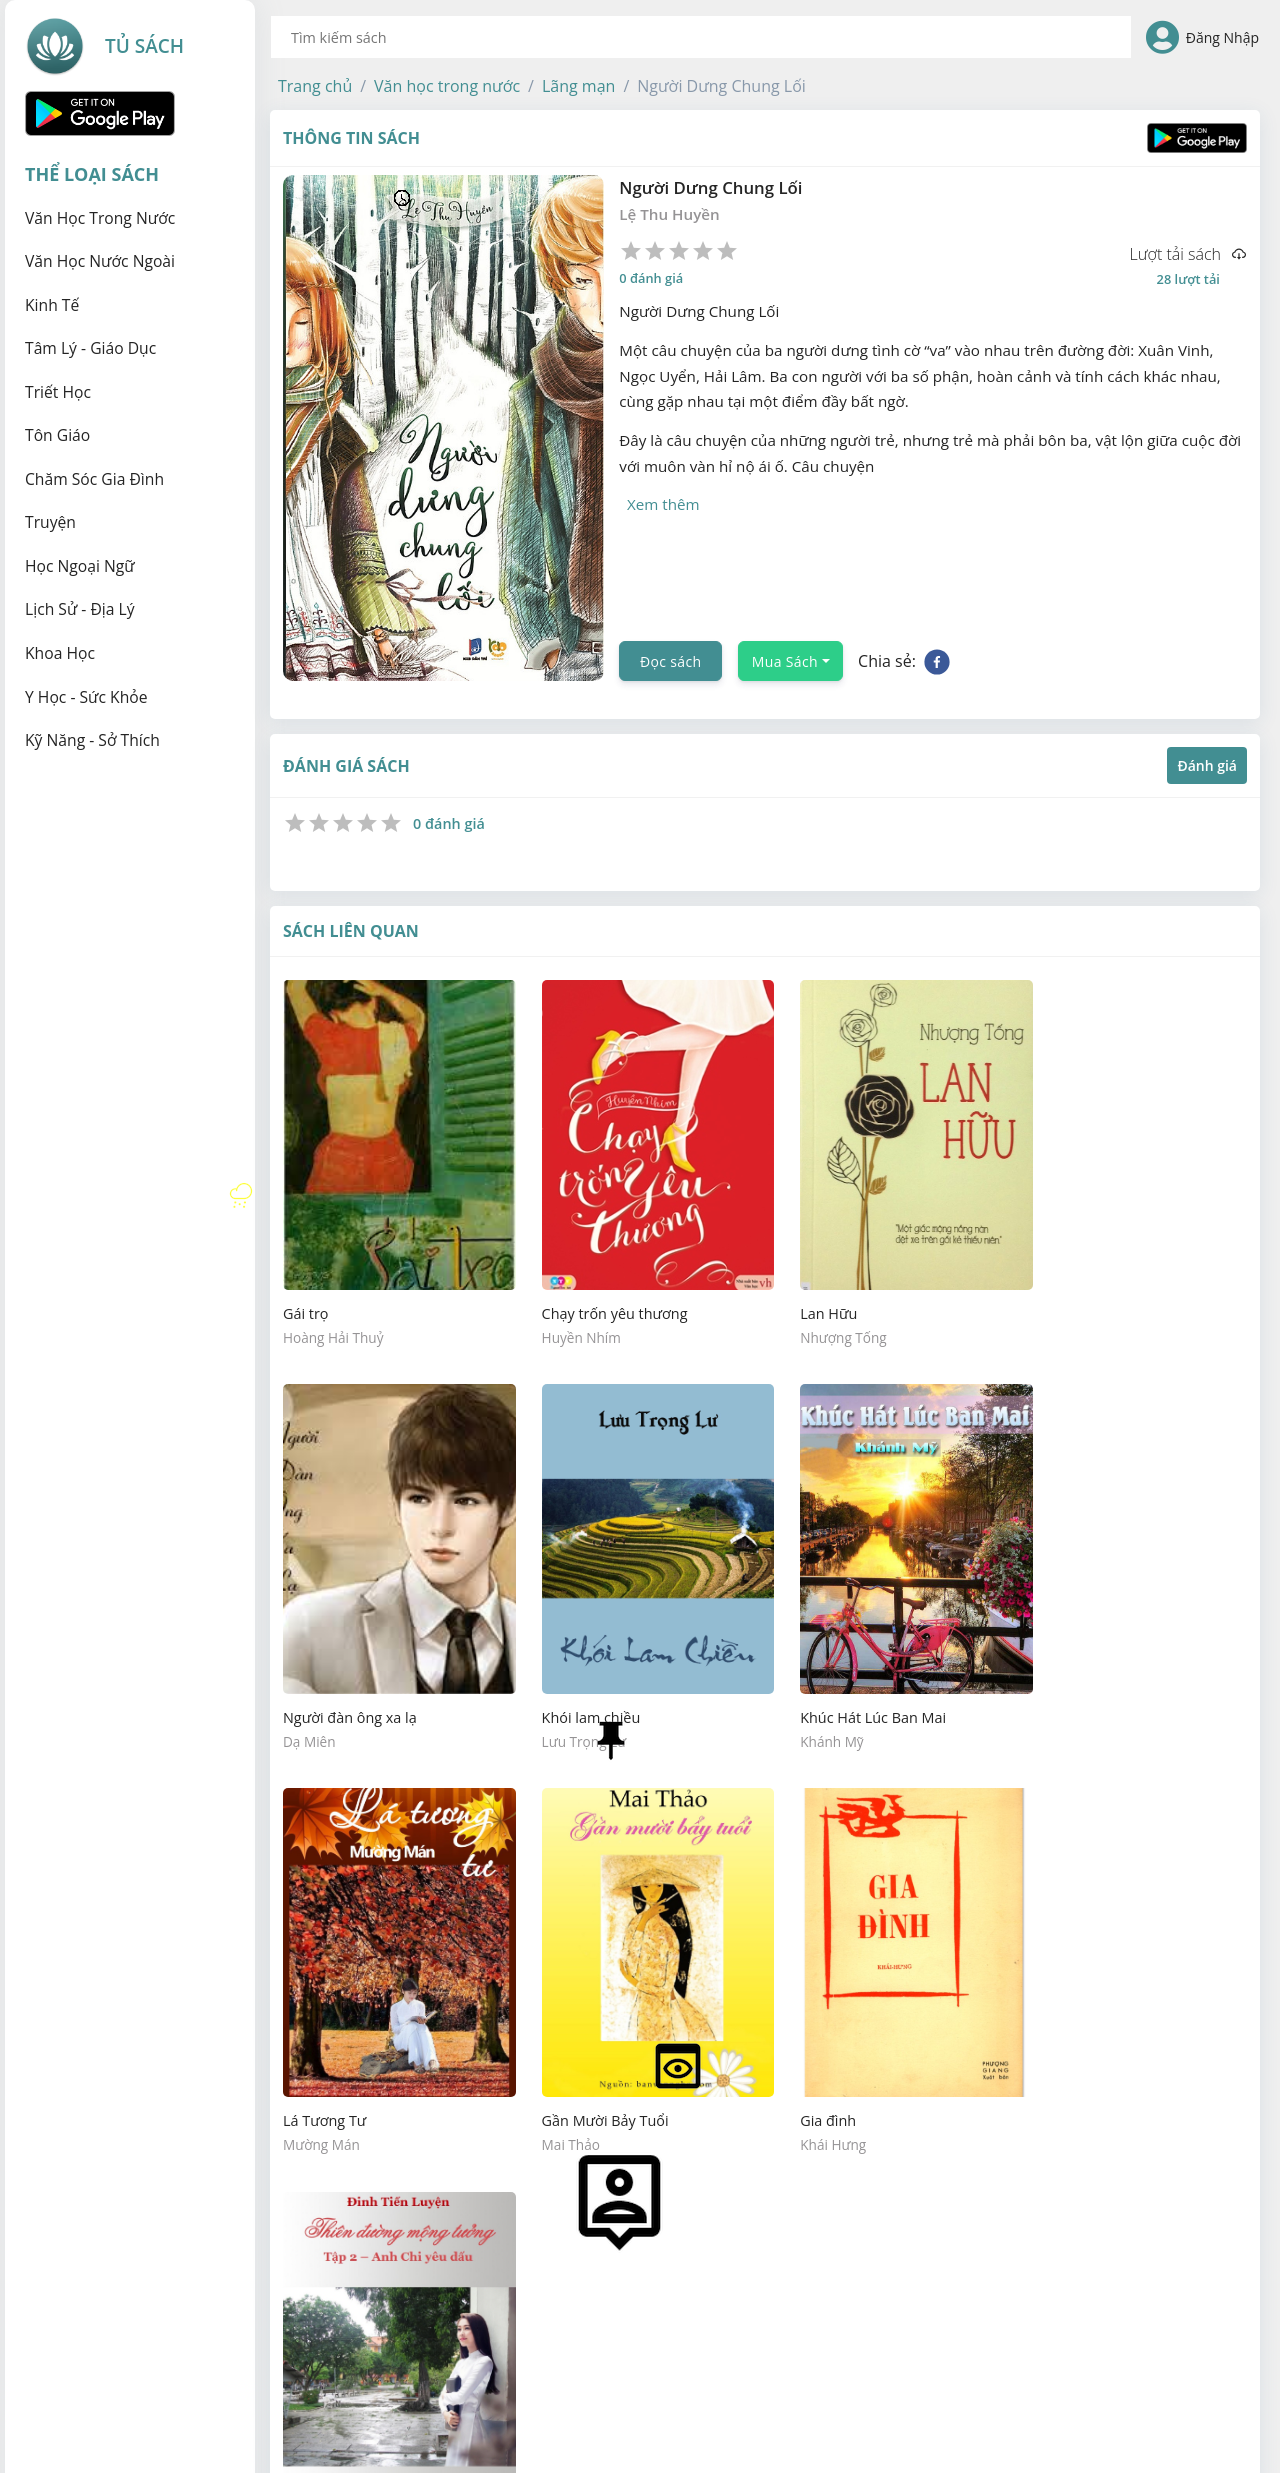 The image size is (1280, 2473). What do you see at coordinates (619, 2200) in the screenshot?
I see `view a person's location on the map` at bounding box center [619, 2200].